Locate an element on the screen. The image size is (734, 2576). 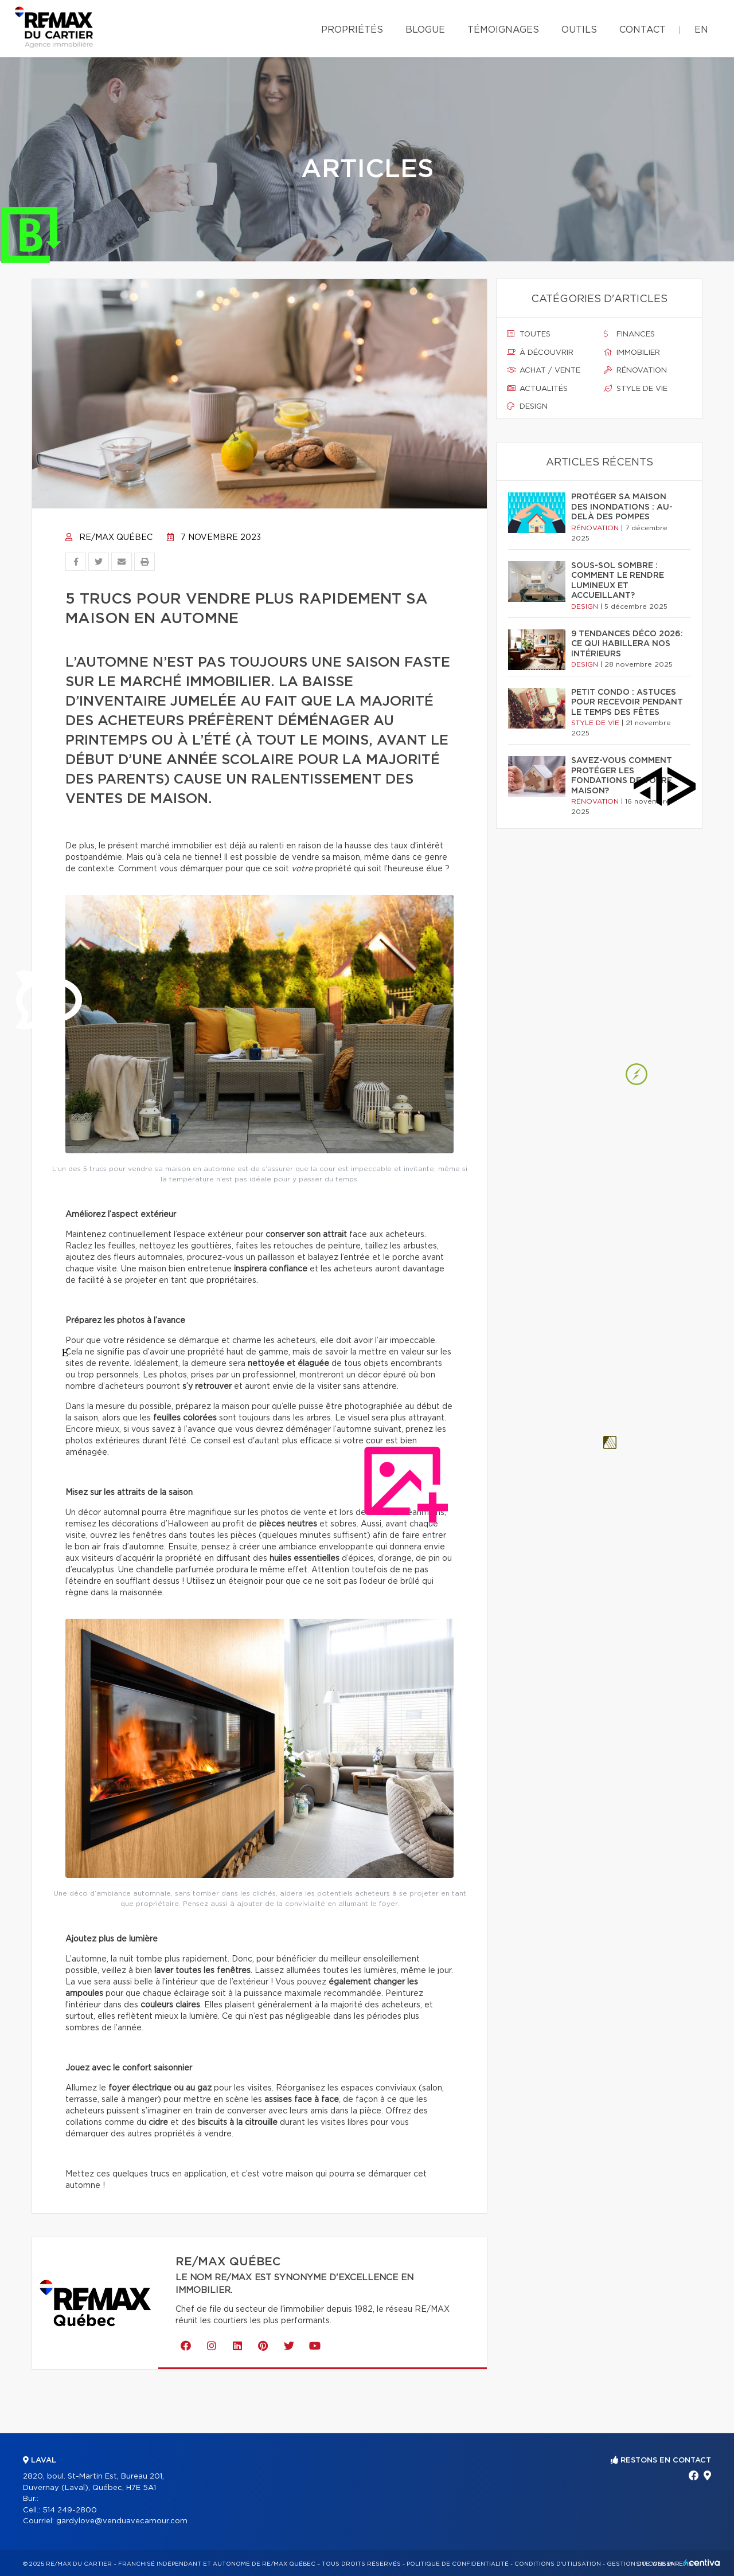
open Affinity Publisher application is located at coordinates (610, 1442).